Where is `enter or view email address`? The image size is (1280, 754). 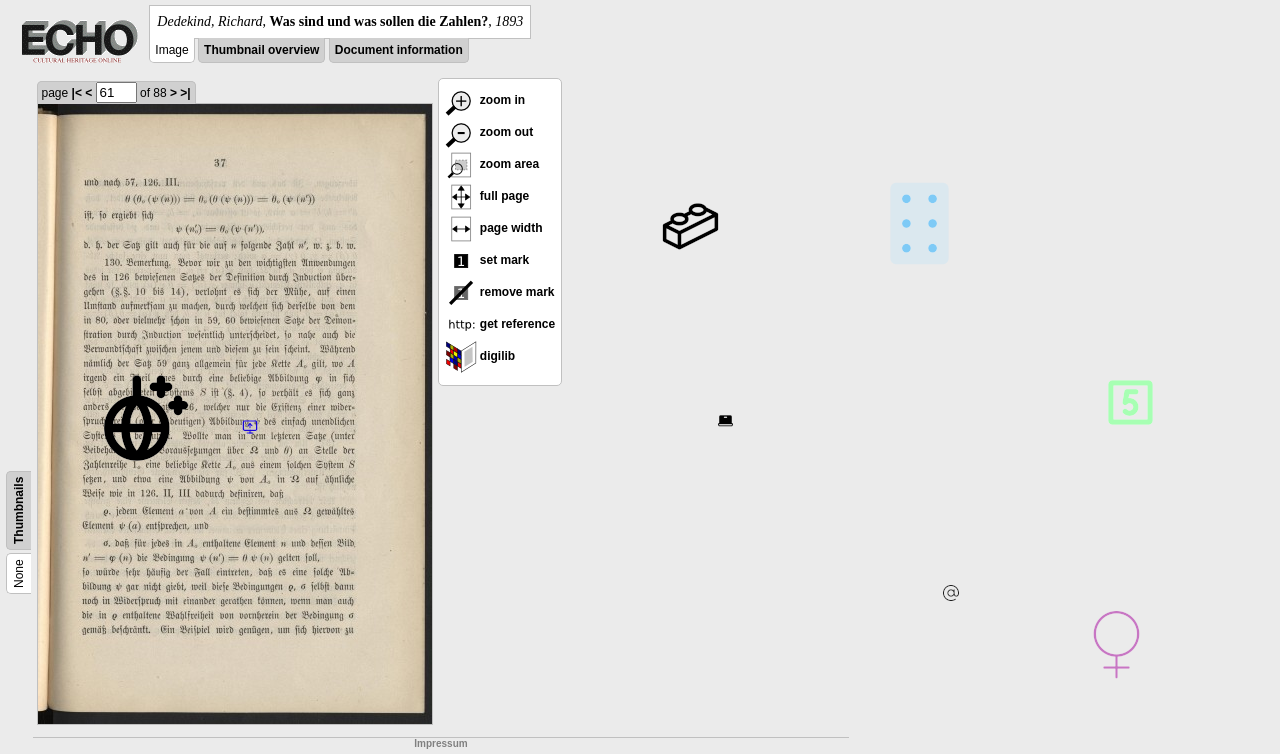 enter or view email address is located at coordinates (951, 593).